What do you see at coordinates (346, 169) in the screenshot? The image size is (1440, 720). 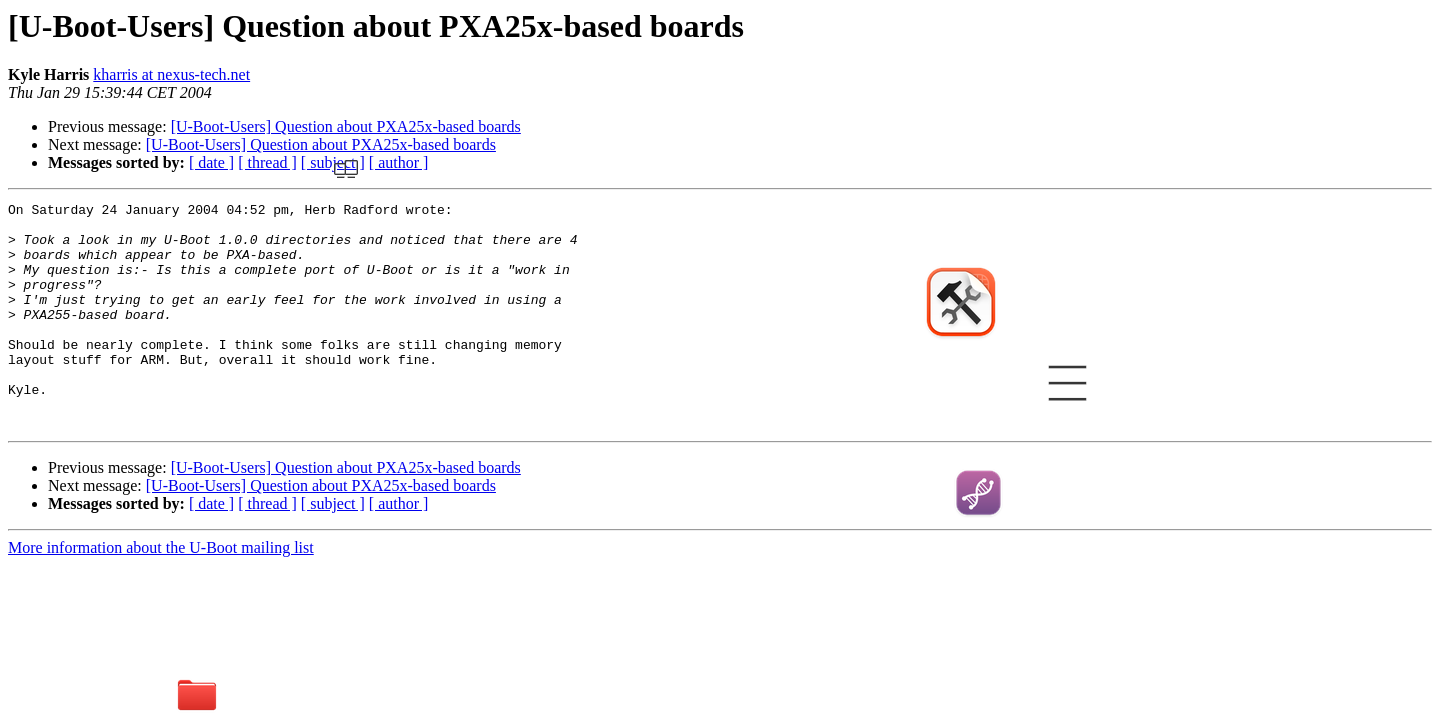 I see `display arrangement settings for multiple monitors` at bounding box center [346, 169].